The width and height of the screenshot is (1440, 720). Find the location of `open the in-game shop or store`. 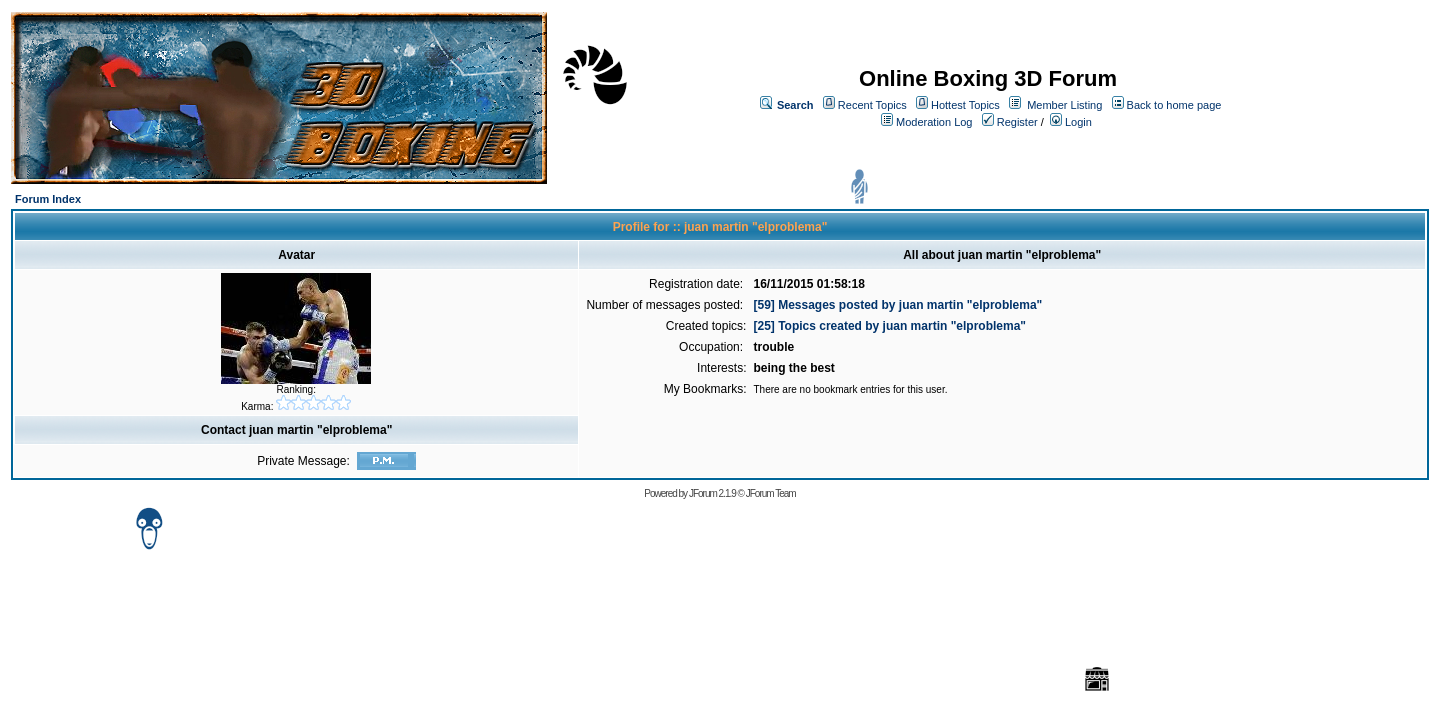

open the in-game shop or store is located at coordinates (1097, 679).